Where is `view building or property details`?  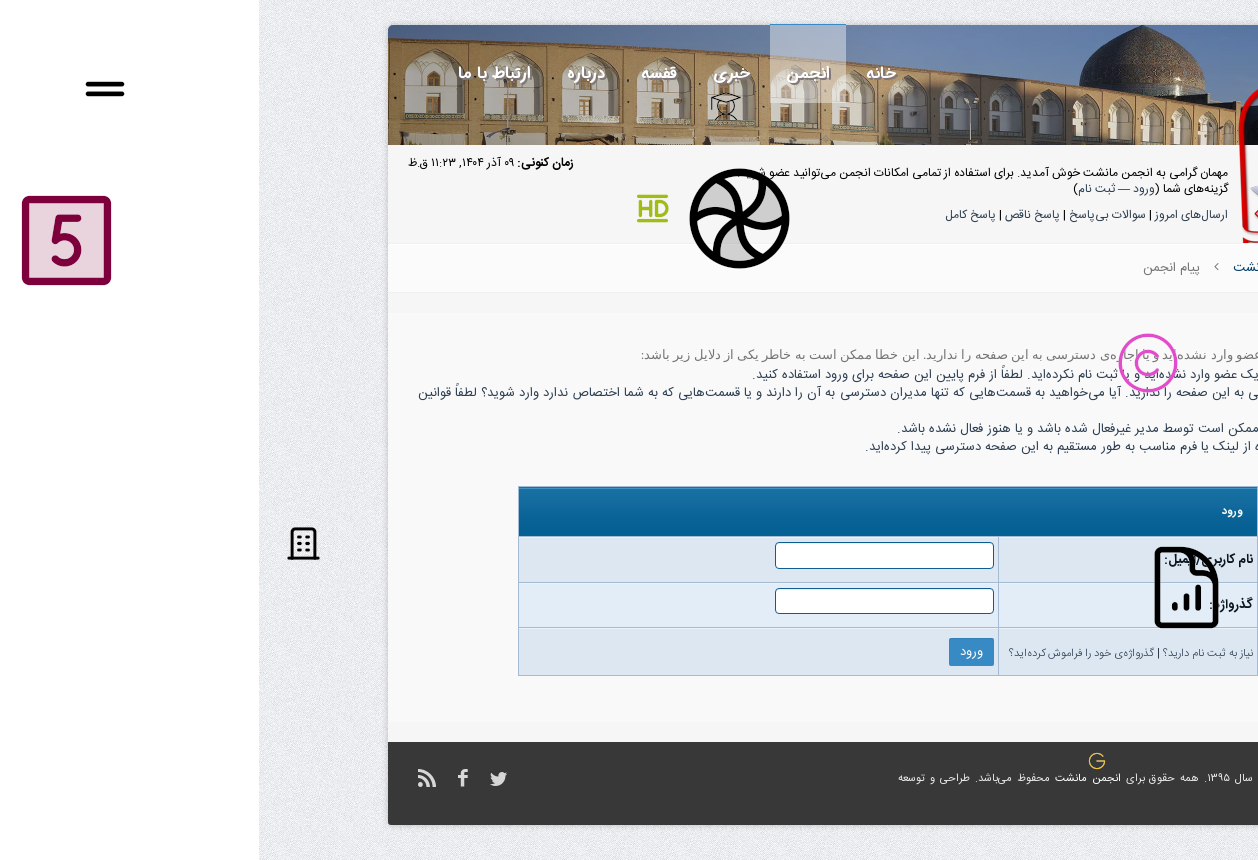
view building or property details is located at coordinates (303, 543).